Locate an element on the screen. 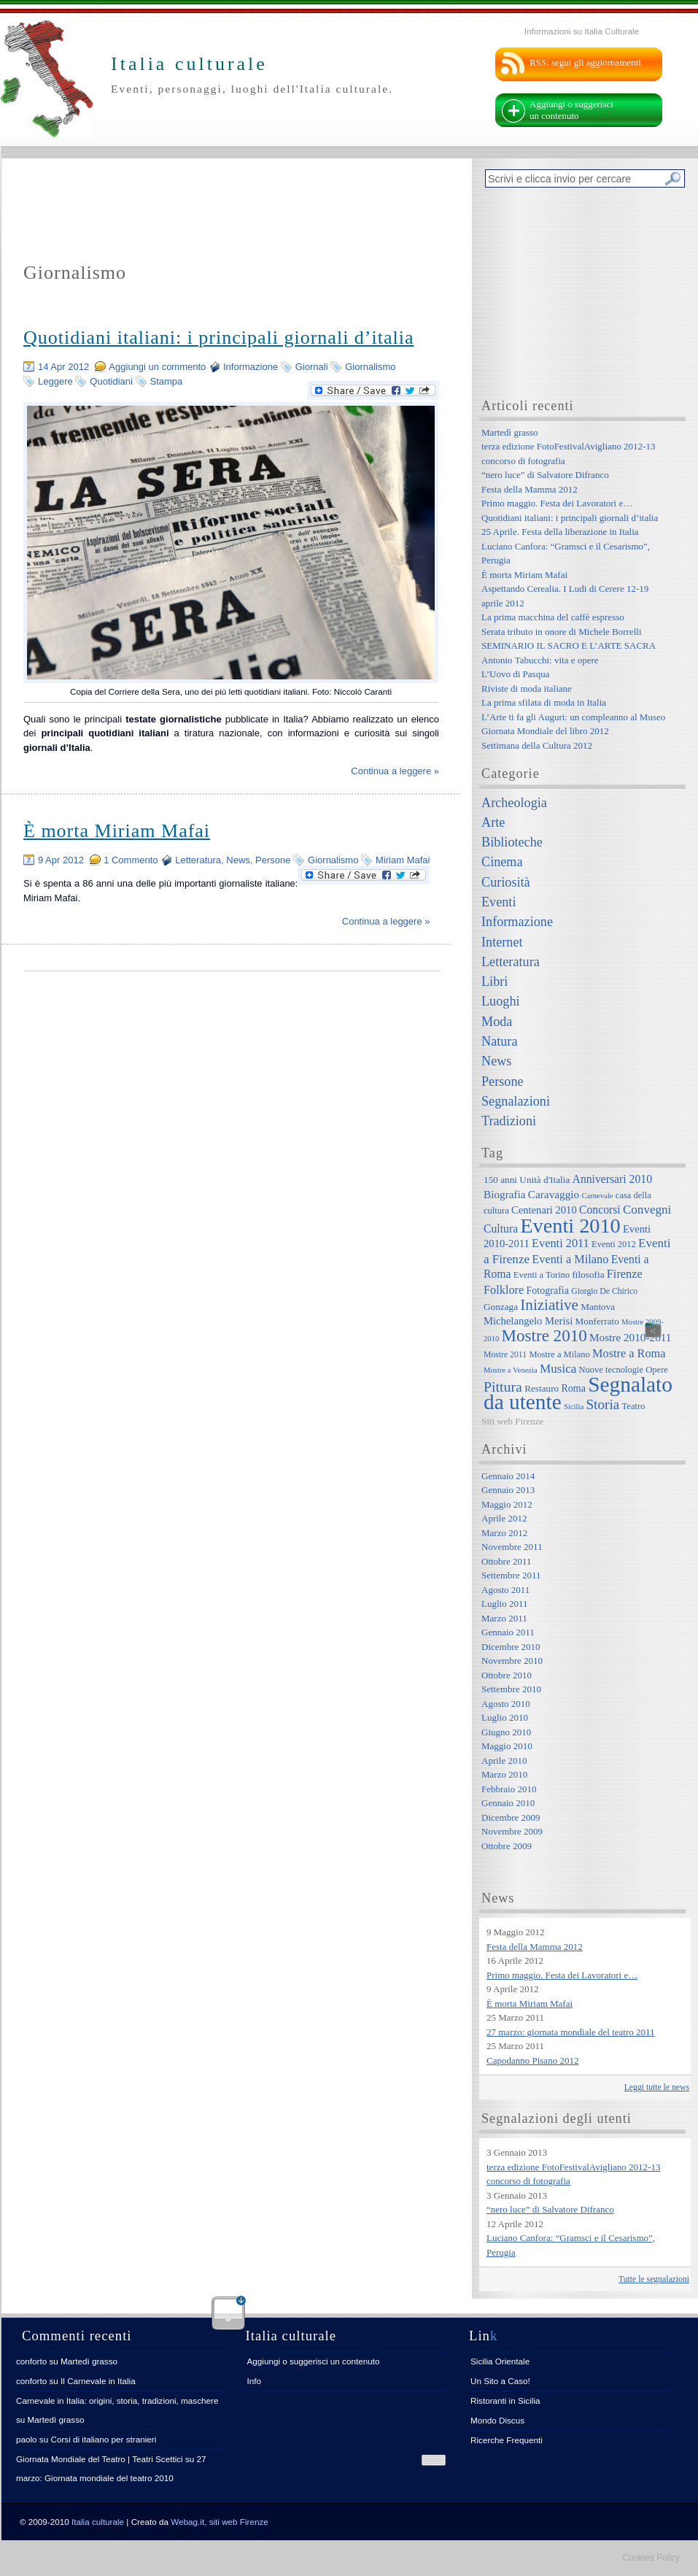  open your email inbox is located at coordinates (228, 2313).